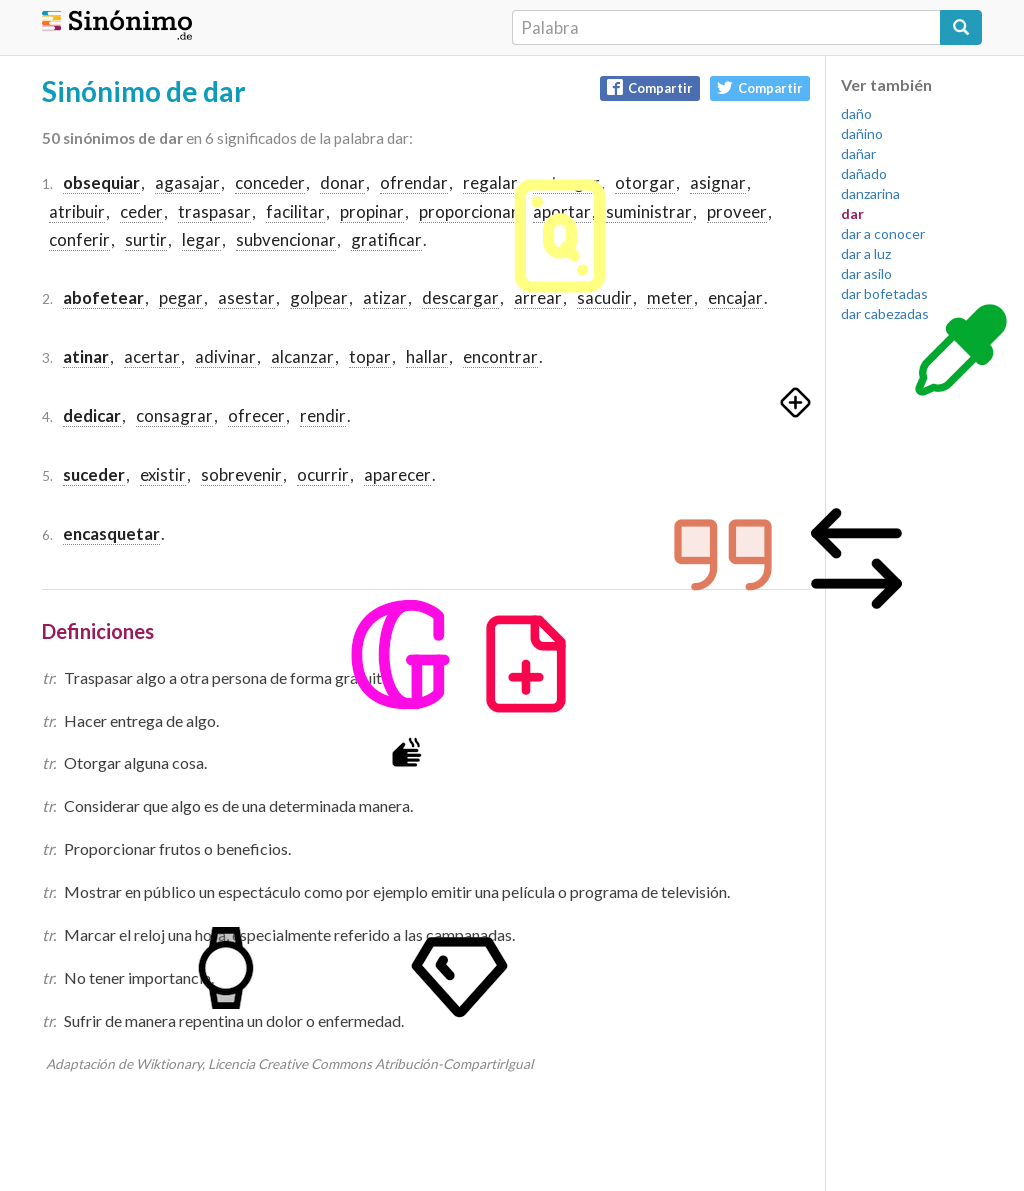  Describe the element at coordinates (226, 968) in the screenshot. I see `access smartwatch settings or companion app` at that location.